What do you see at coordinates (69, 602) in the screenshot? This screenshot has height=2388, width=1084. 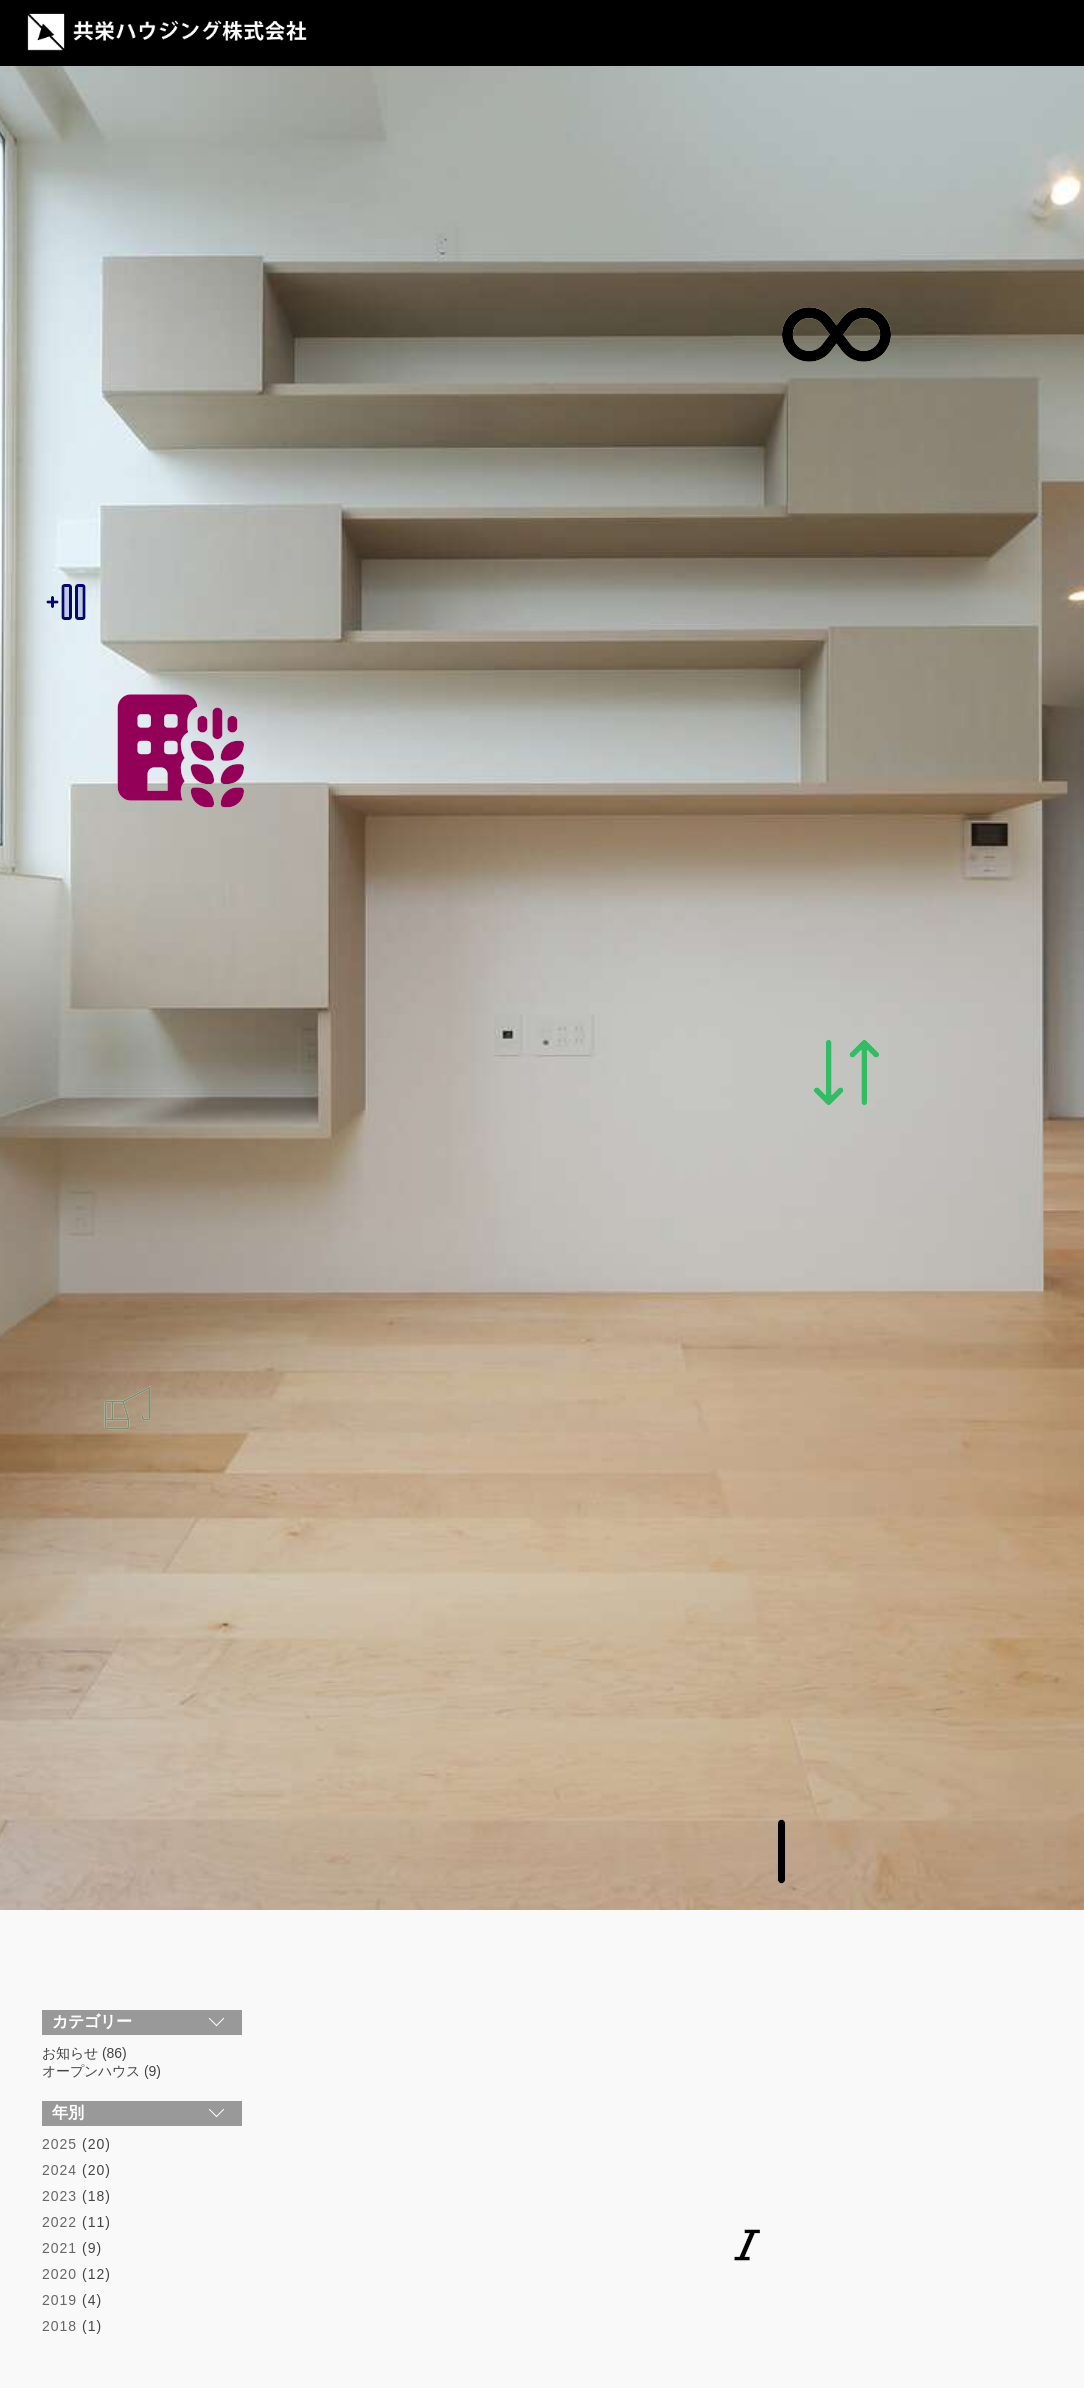 I see `add a new column to the left` at bounding box center [69, 602].